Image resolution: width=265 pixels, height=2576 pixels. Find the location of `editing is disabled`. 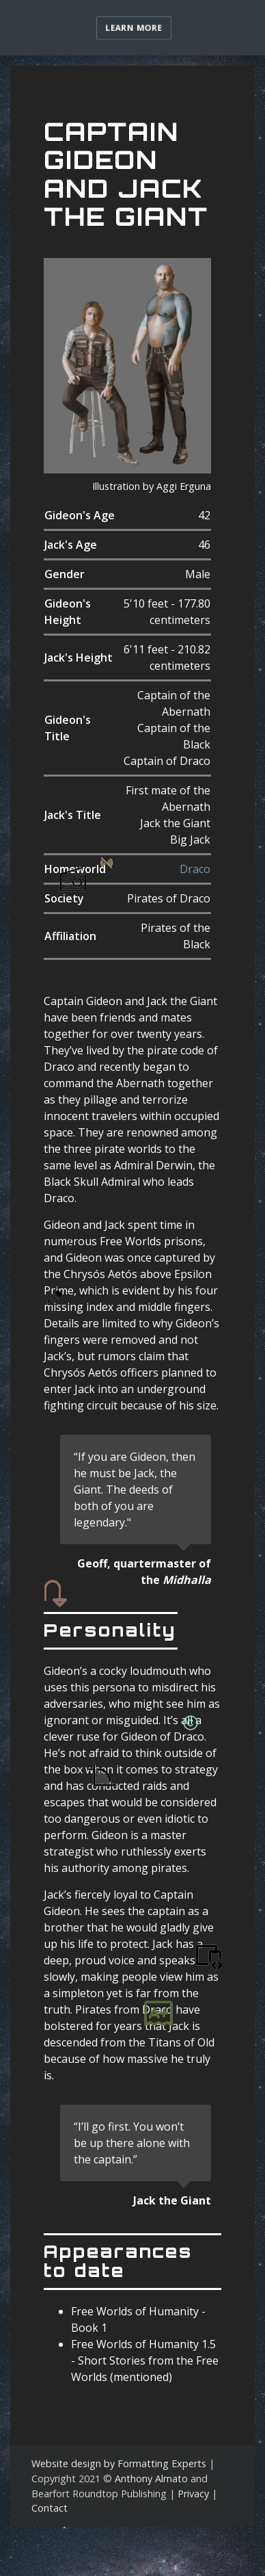

editing is disabled is located at coordinates (55, 1298).